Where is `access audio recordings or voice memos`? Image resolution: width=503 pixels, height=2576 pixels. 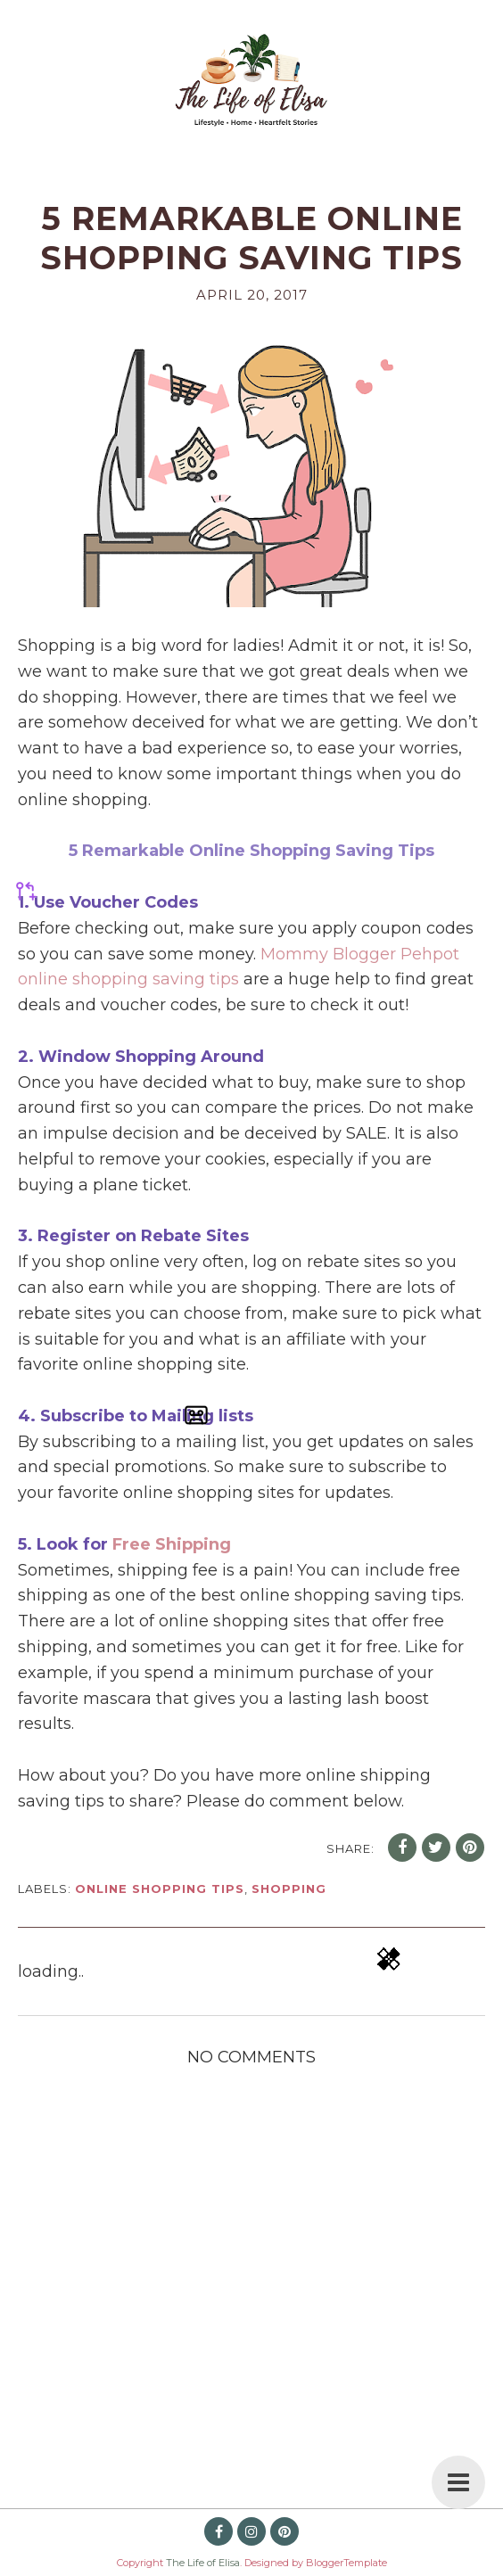 access audio recordings or voice memos is located at coordinates (196, 1415).